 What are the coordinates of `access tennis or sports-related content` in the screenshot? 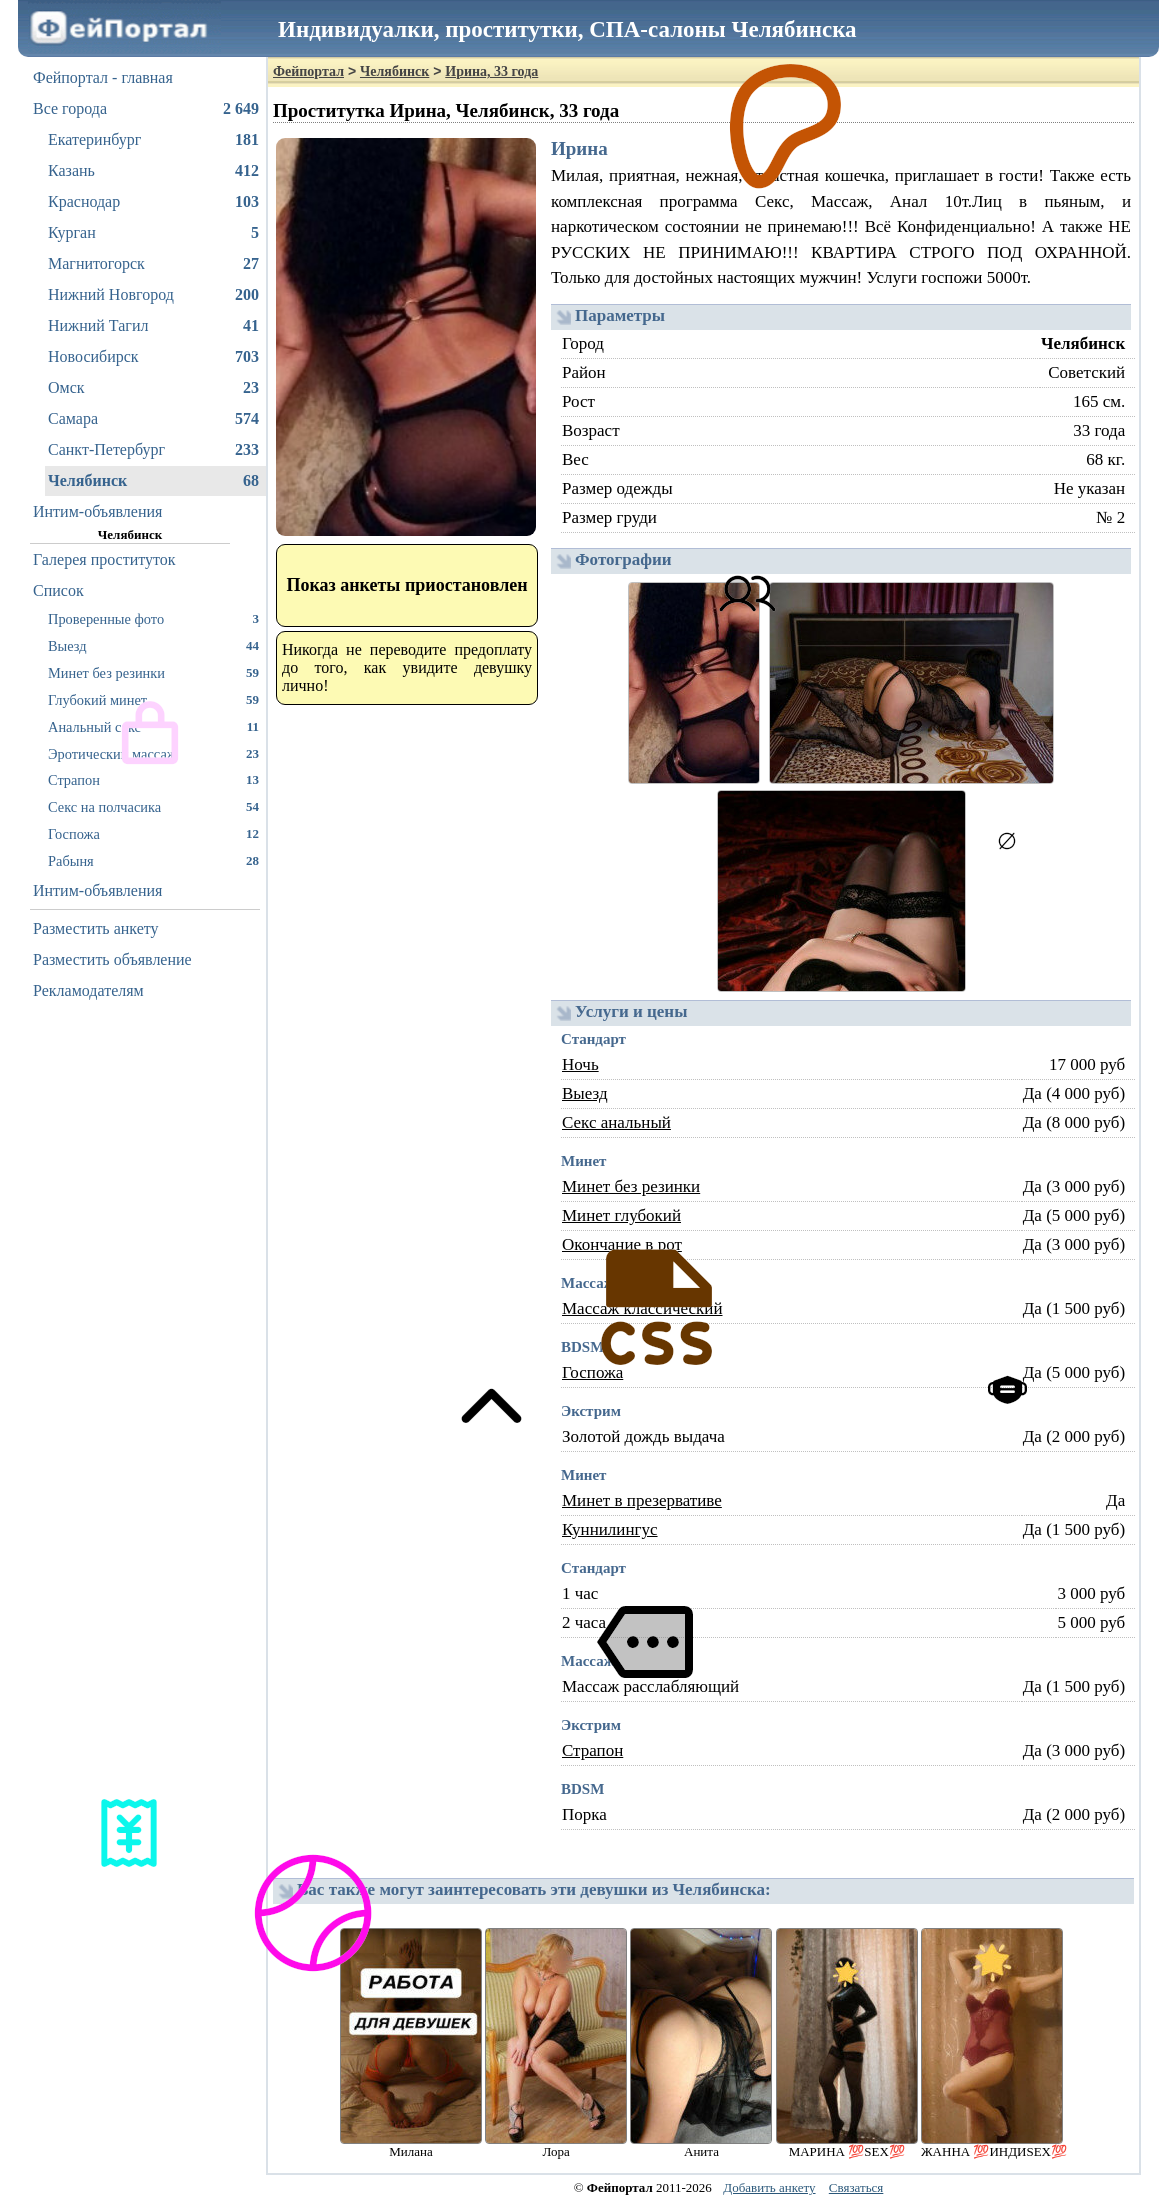 It's located at (313, 1913).